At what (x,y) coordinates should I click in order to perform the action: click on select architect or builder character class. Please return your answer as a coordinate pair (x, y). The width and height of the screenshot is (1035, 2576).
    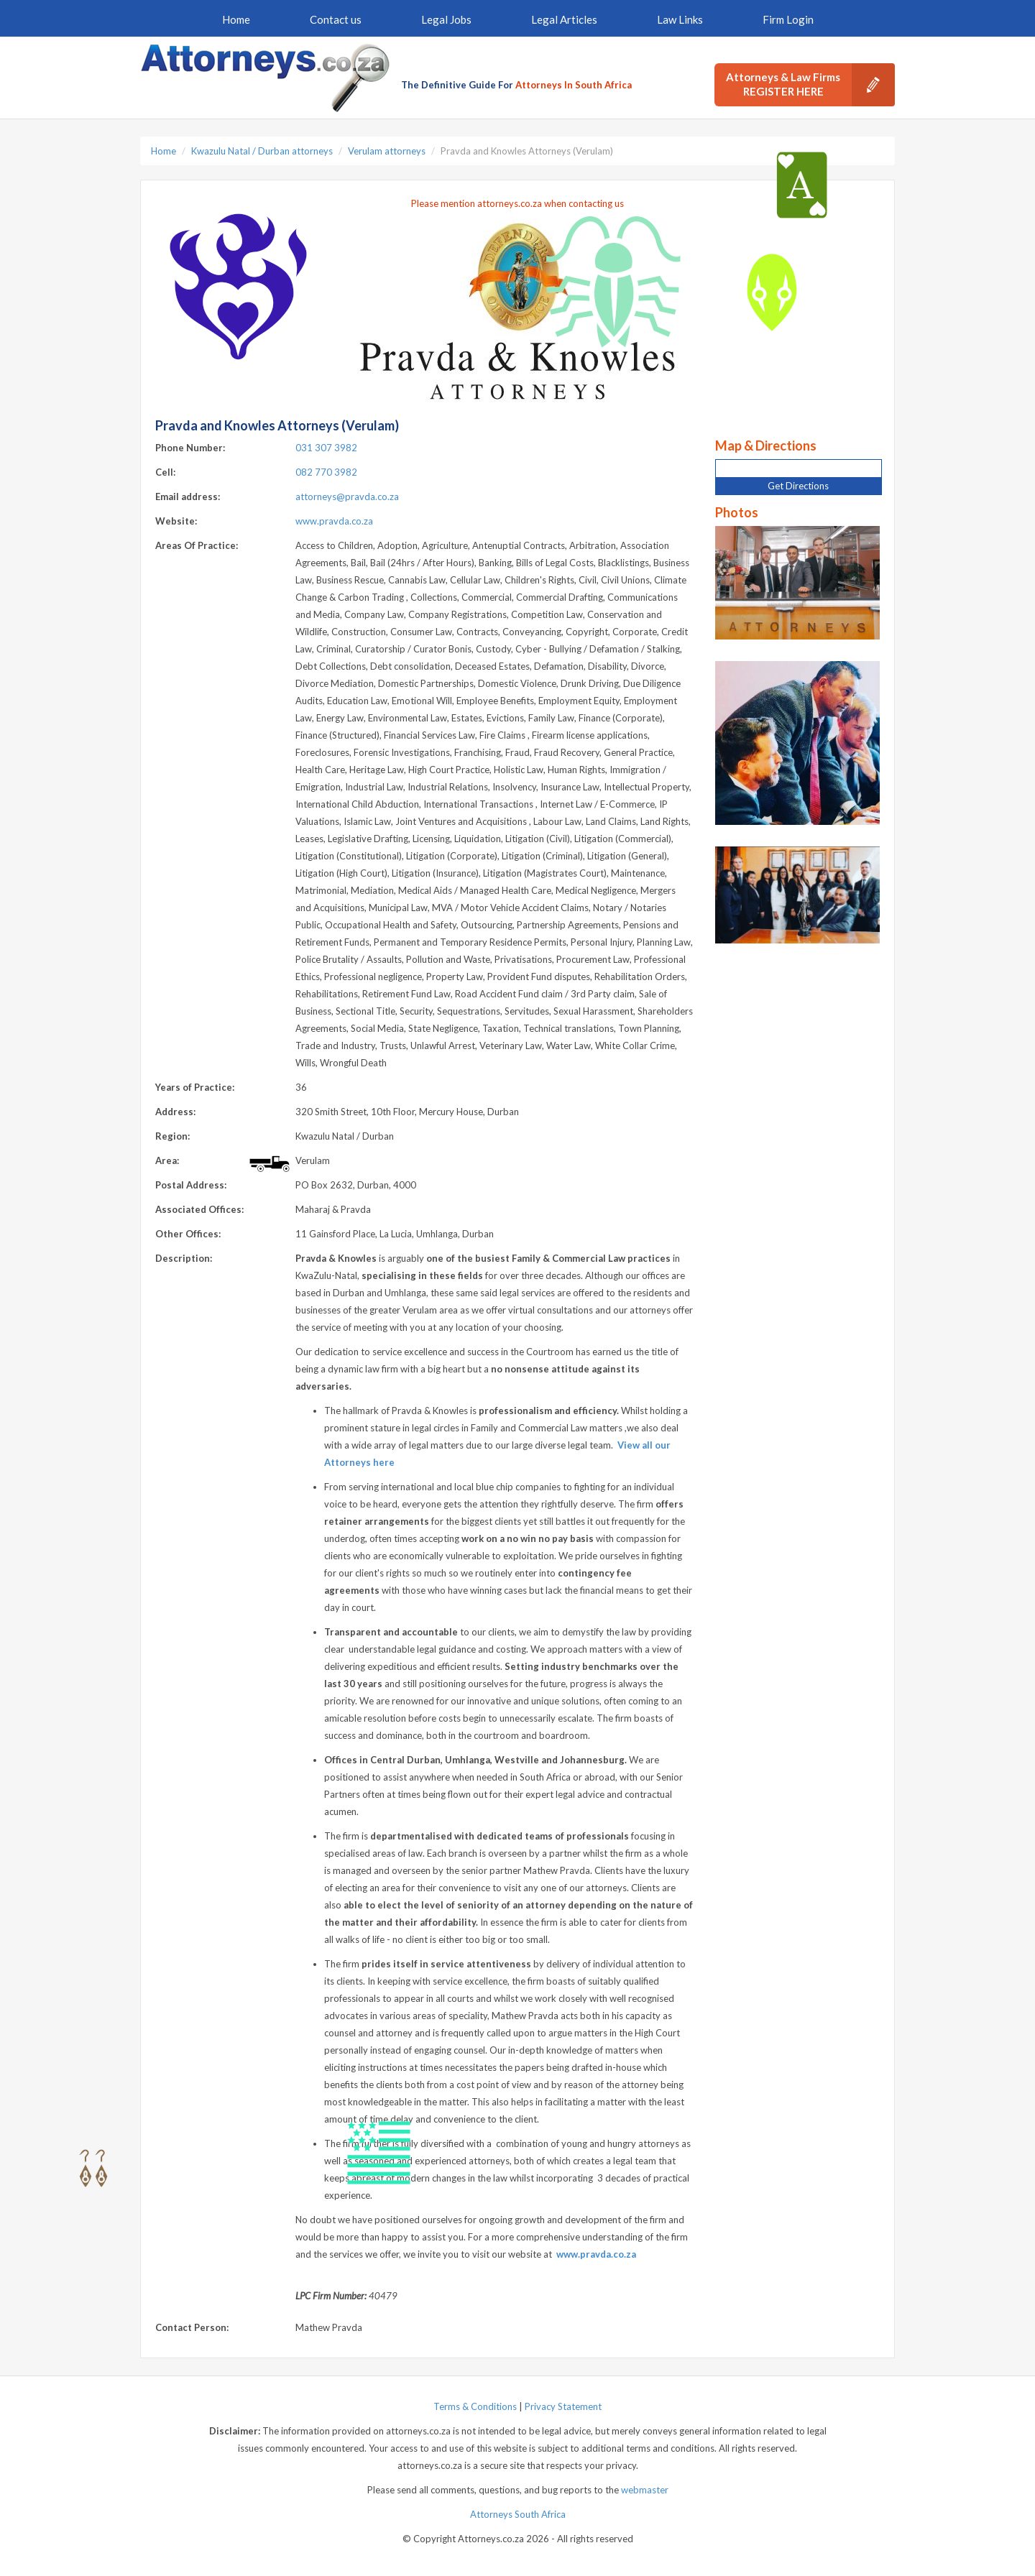
    Looking at the image, I should click on (772, 292).